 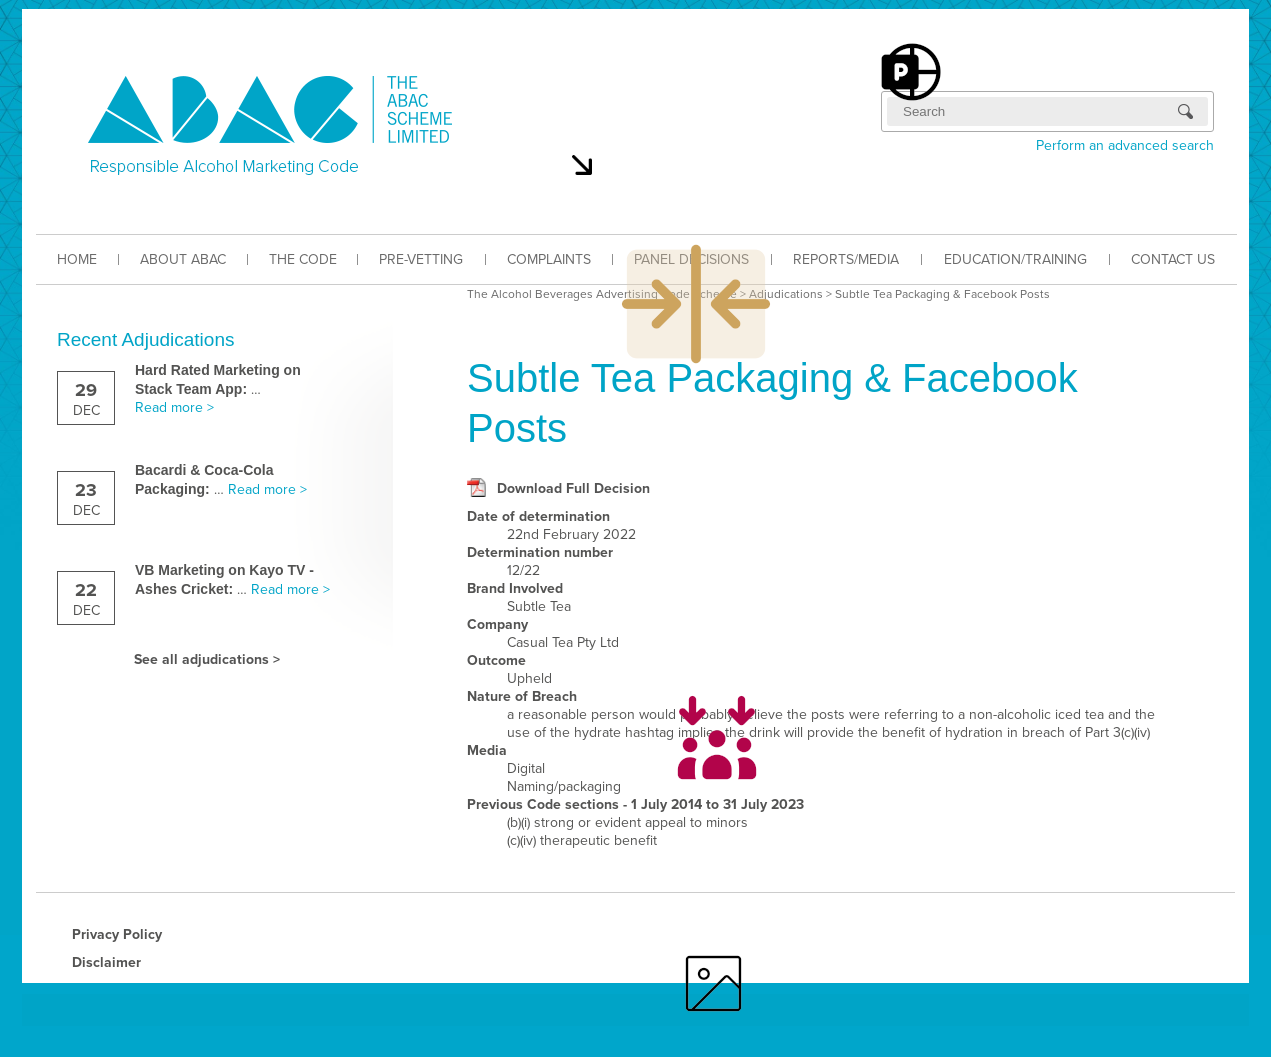 I want to click on open Microsoft PowerPoint, so click(x=910, y=72).